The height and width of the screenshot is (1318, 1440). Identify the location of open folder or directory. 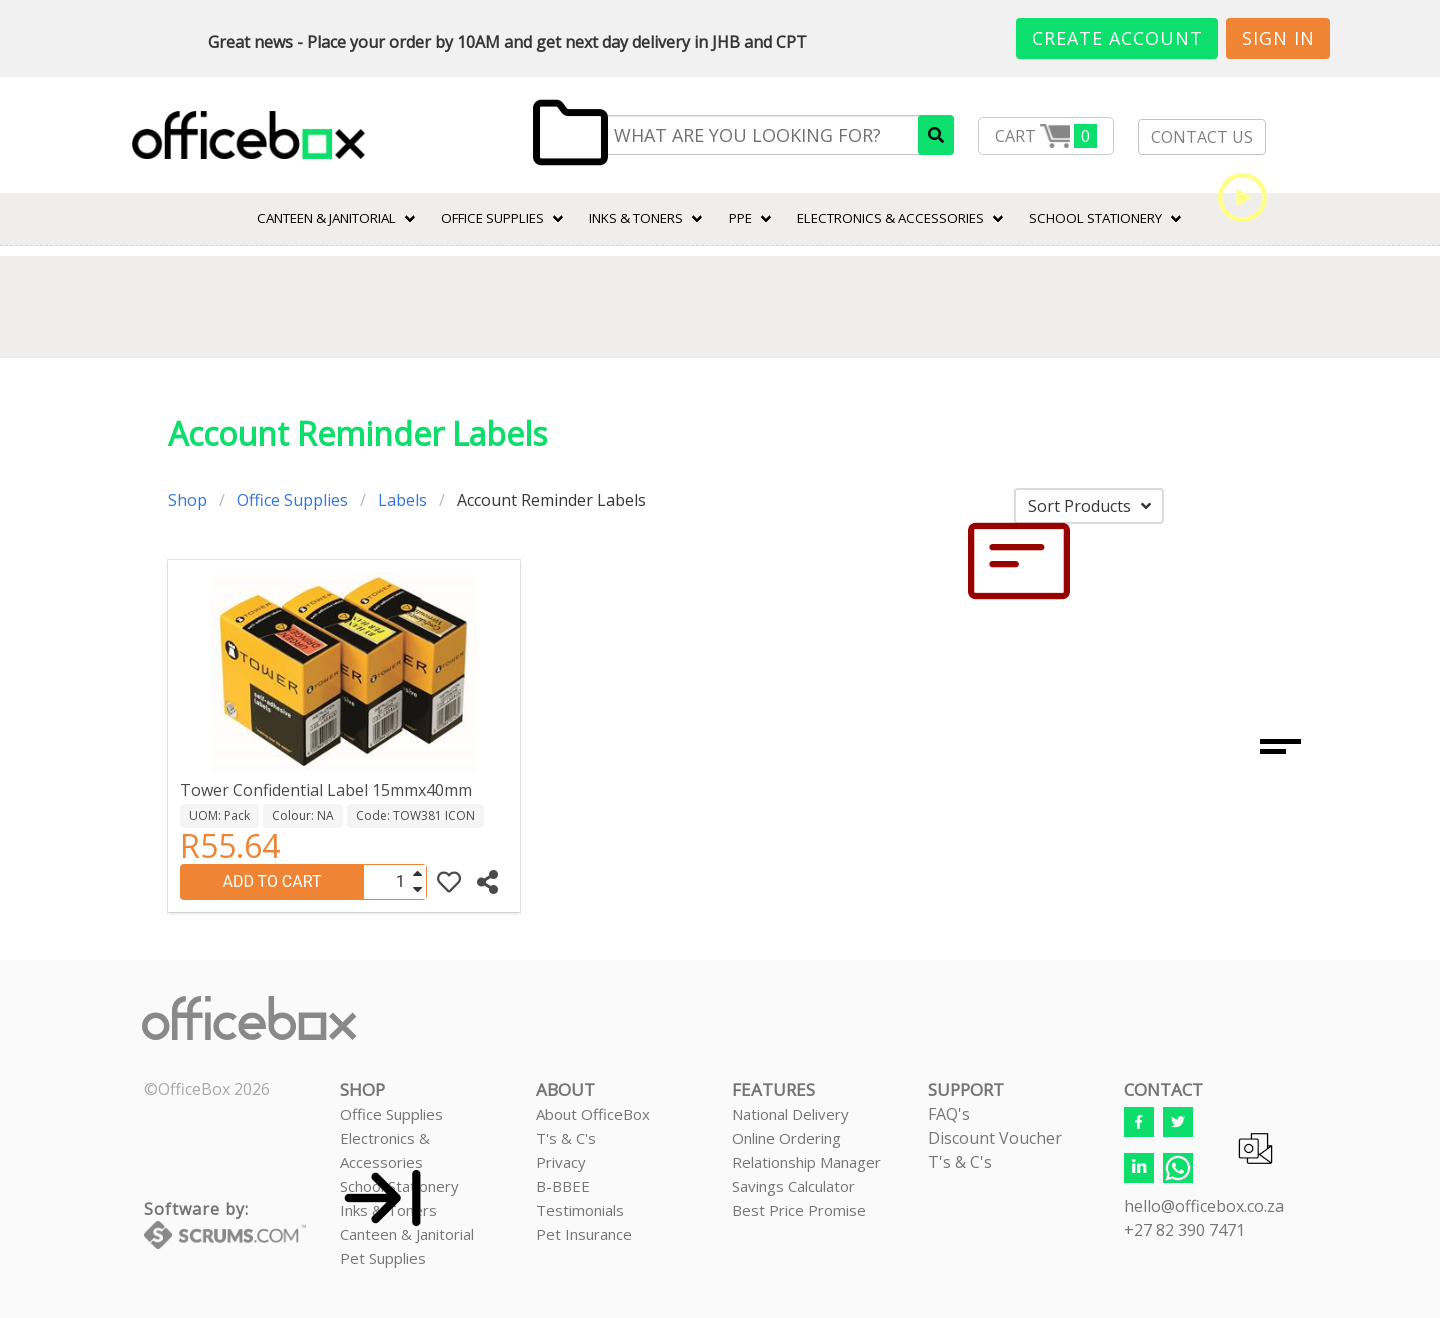
(570, 132).